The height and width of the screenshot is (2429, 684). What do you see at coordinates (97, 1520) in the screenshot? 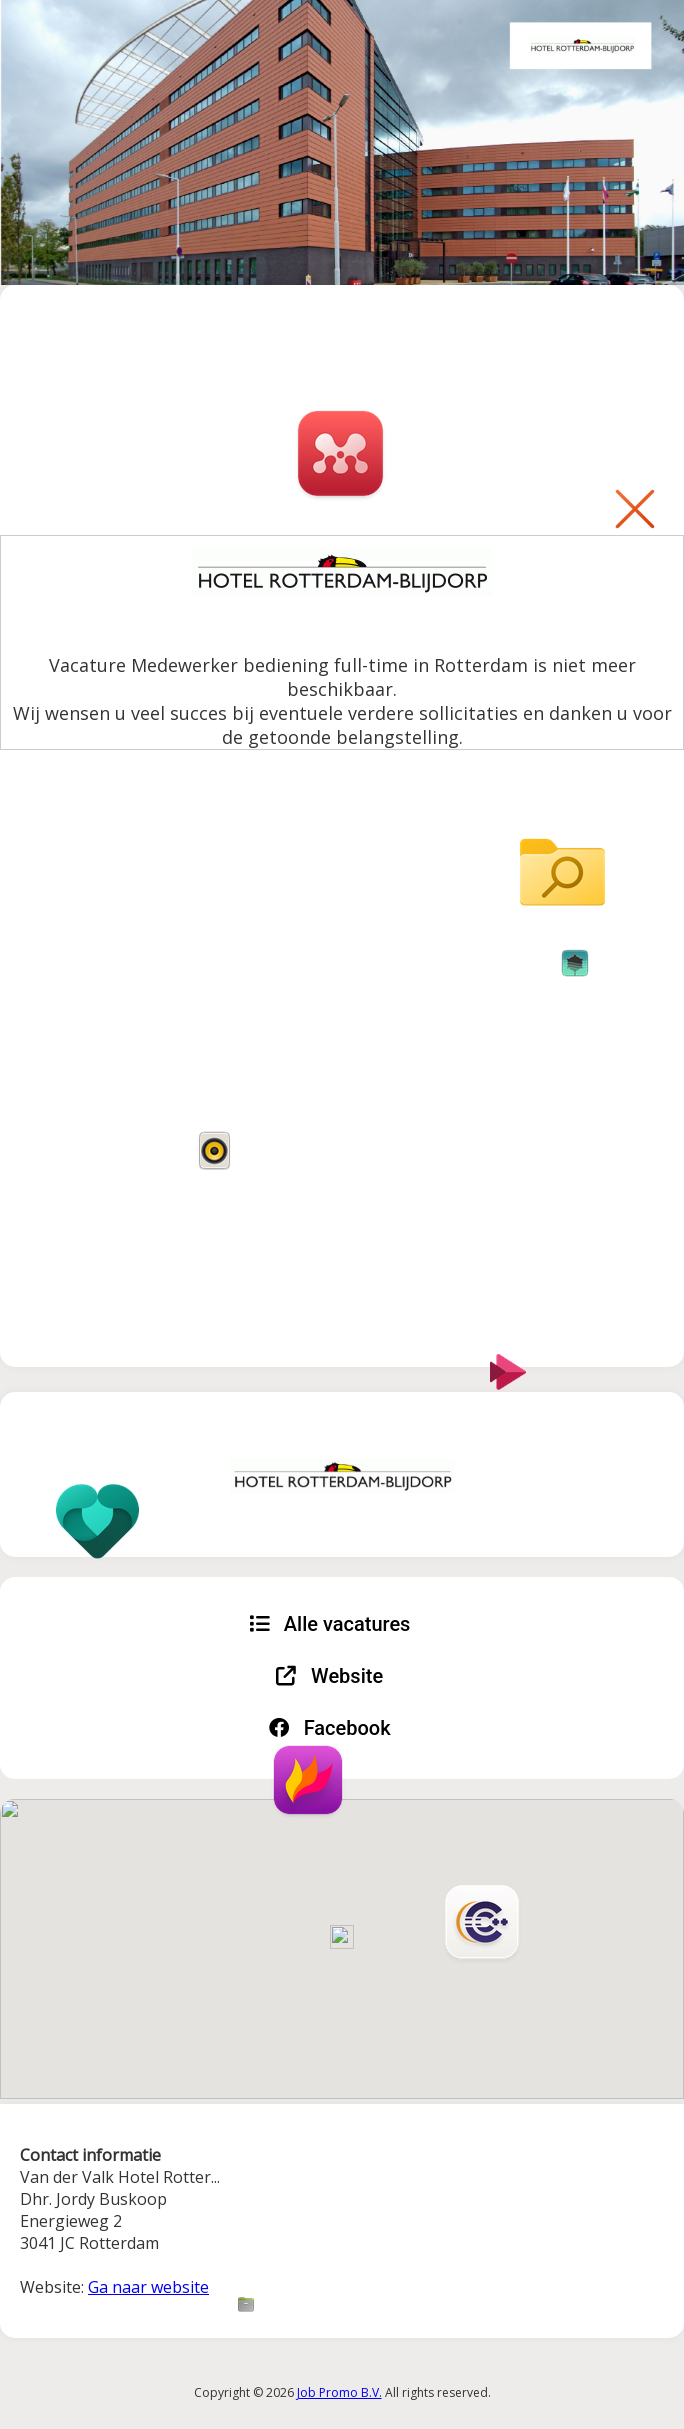
I see `open the microsoft family safety app` at bounding box center [97, 1520].